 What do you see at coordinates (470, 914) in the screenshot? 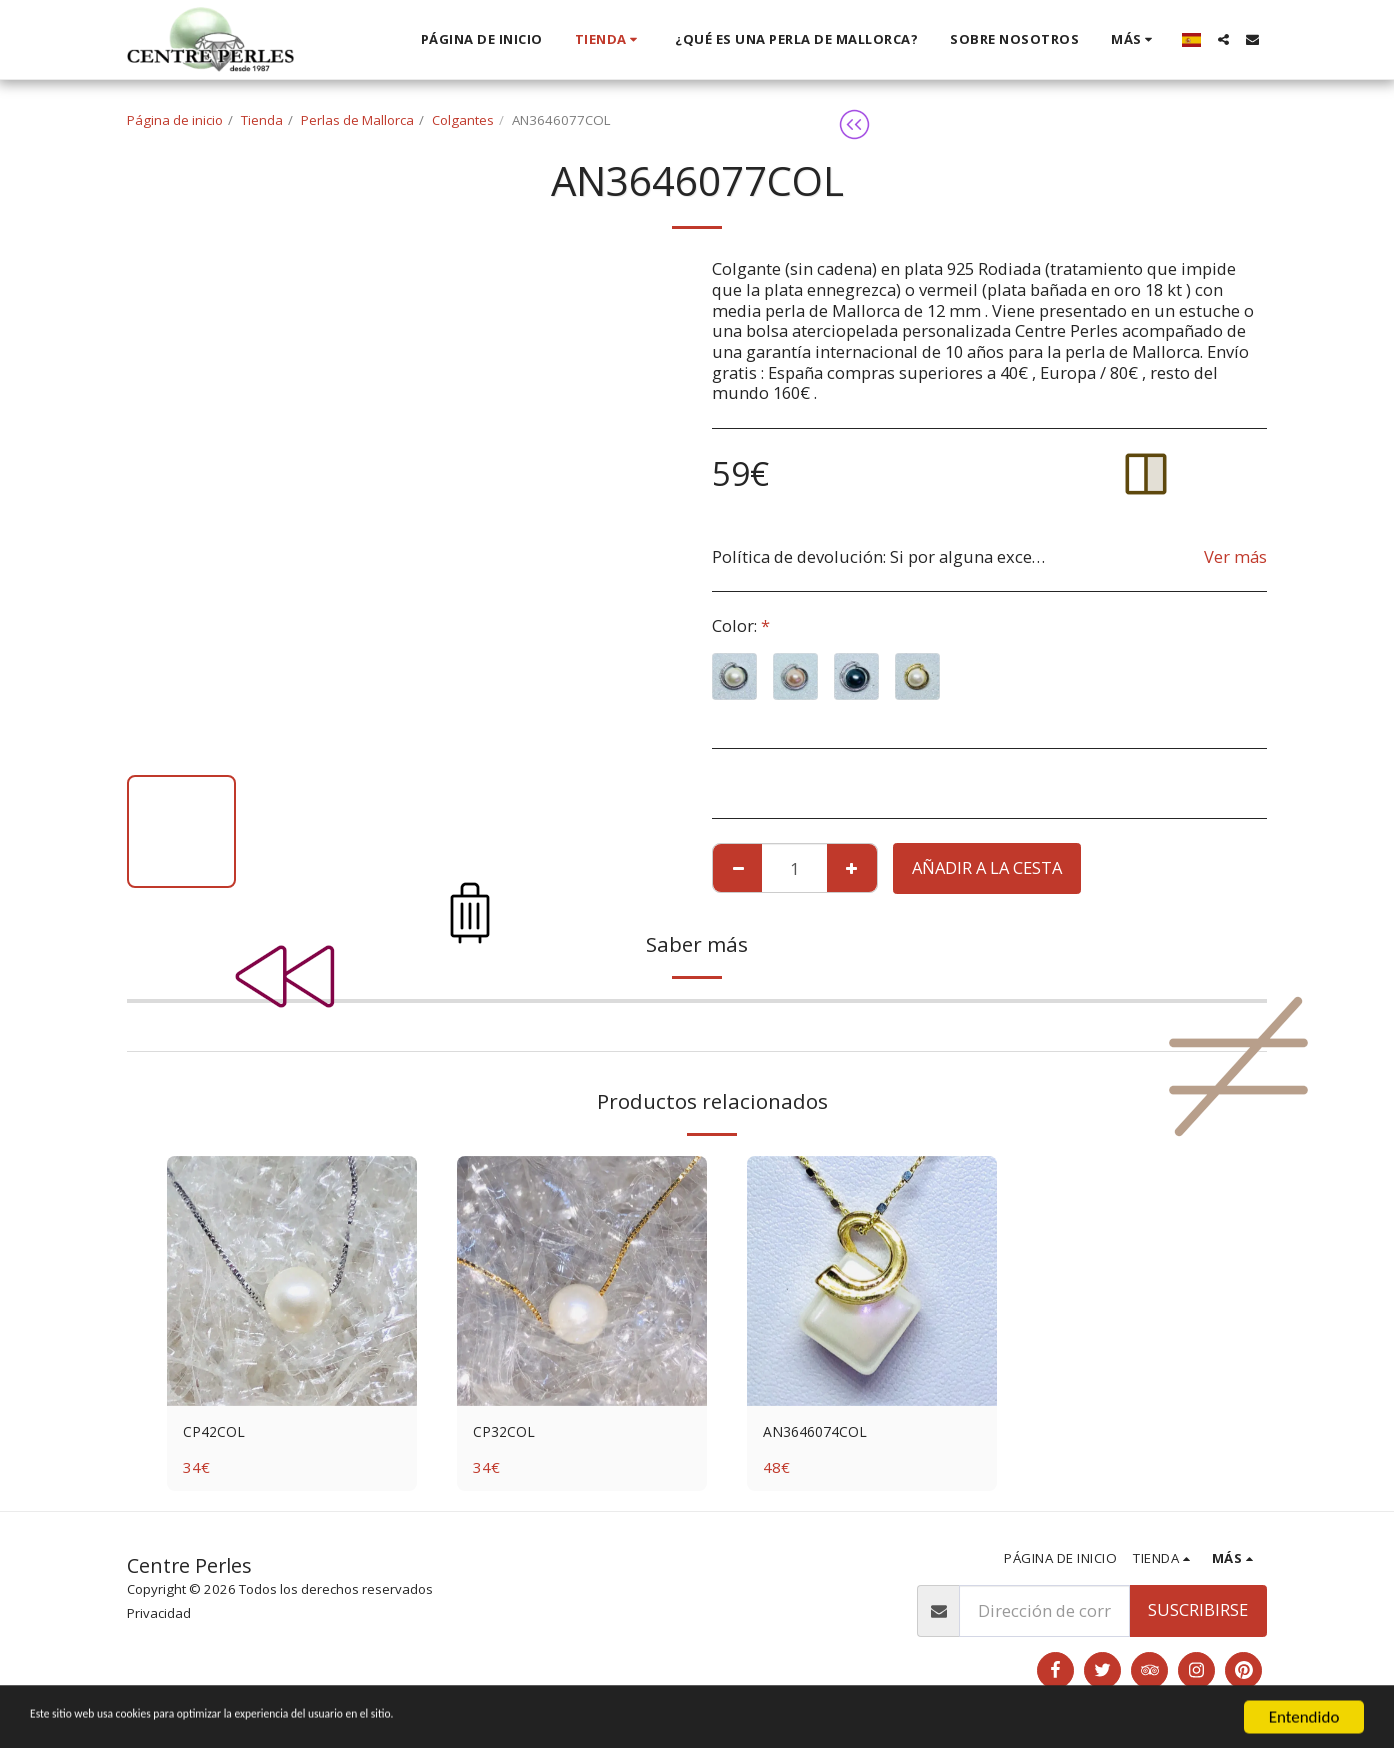
I see `manage travel or trip details` at bounding box center [470, 914].